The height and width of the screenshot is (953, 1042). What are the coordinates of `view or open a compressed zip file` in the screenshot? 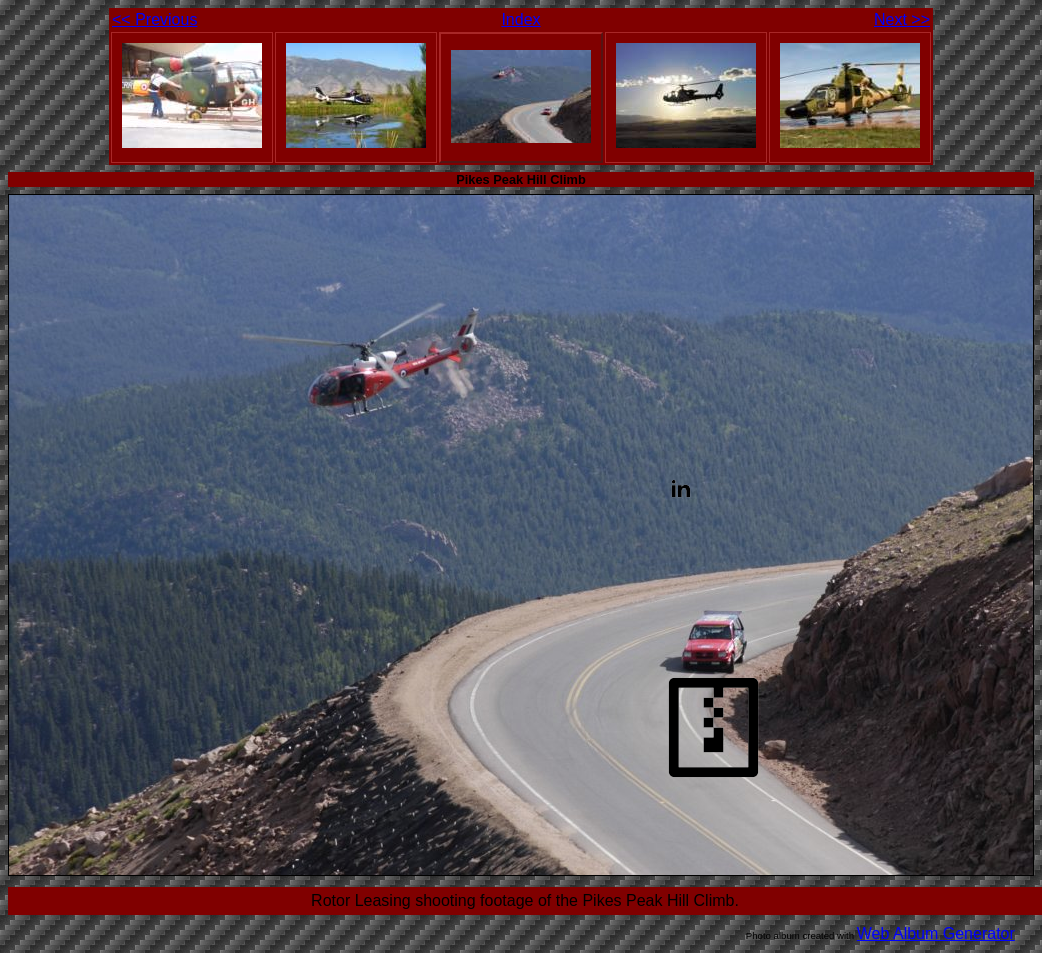 It's located at (713, 727).